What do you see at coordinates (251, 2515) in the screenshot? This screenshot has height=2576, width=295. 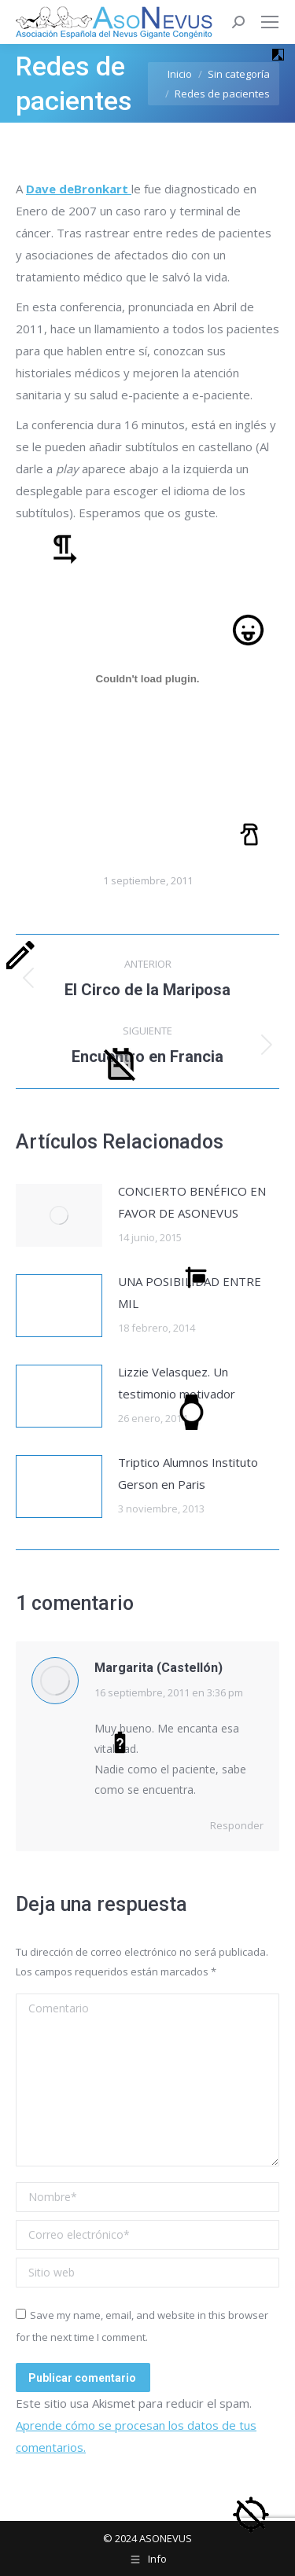 I see `location services are disabled` at bounding box center [251, 2515].